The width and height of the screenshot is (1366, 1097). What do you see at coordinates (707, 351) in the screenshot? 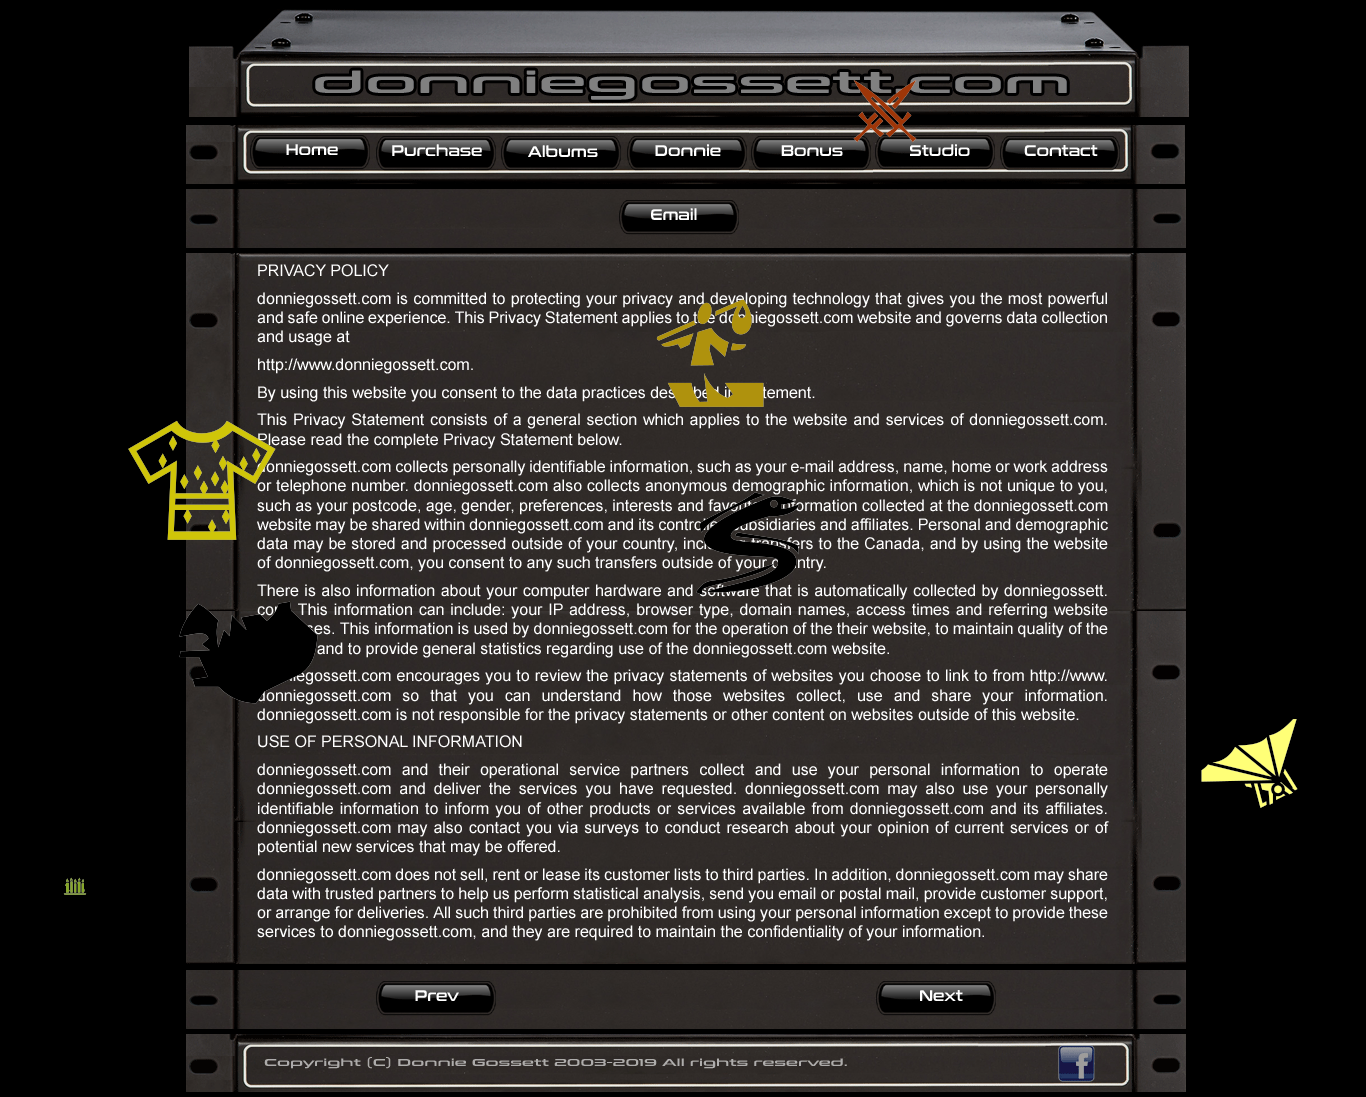
I see `the fool tarot card icon` at bounding box center [707, 351].